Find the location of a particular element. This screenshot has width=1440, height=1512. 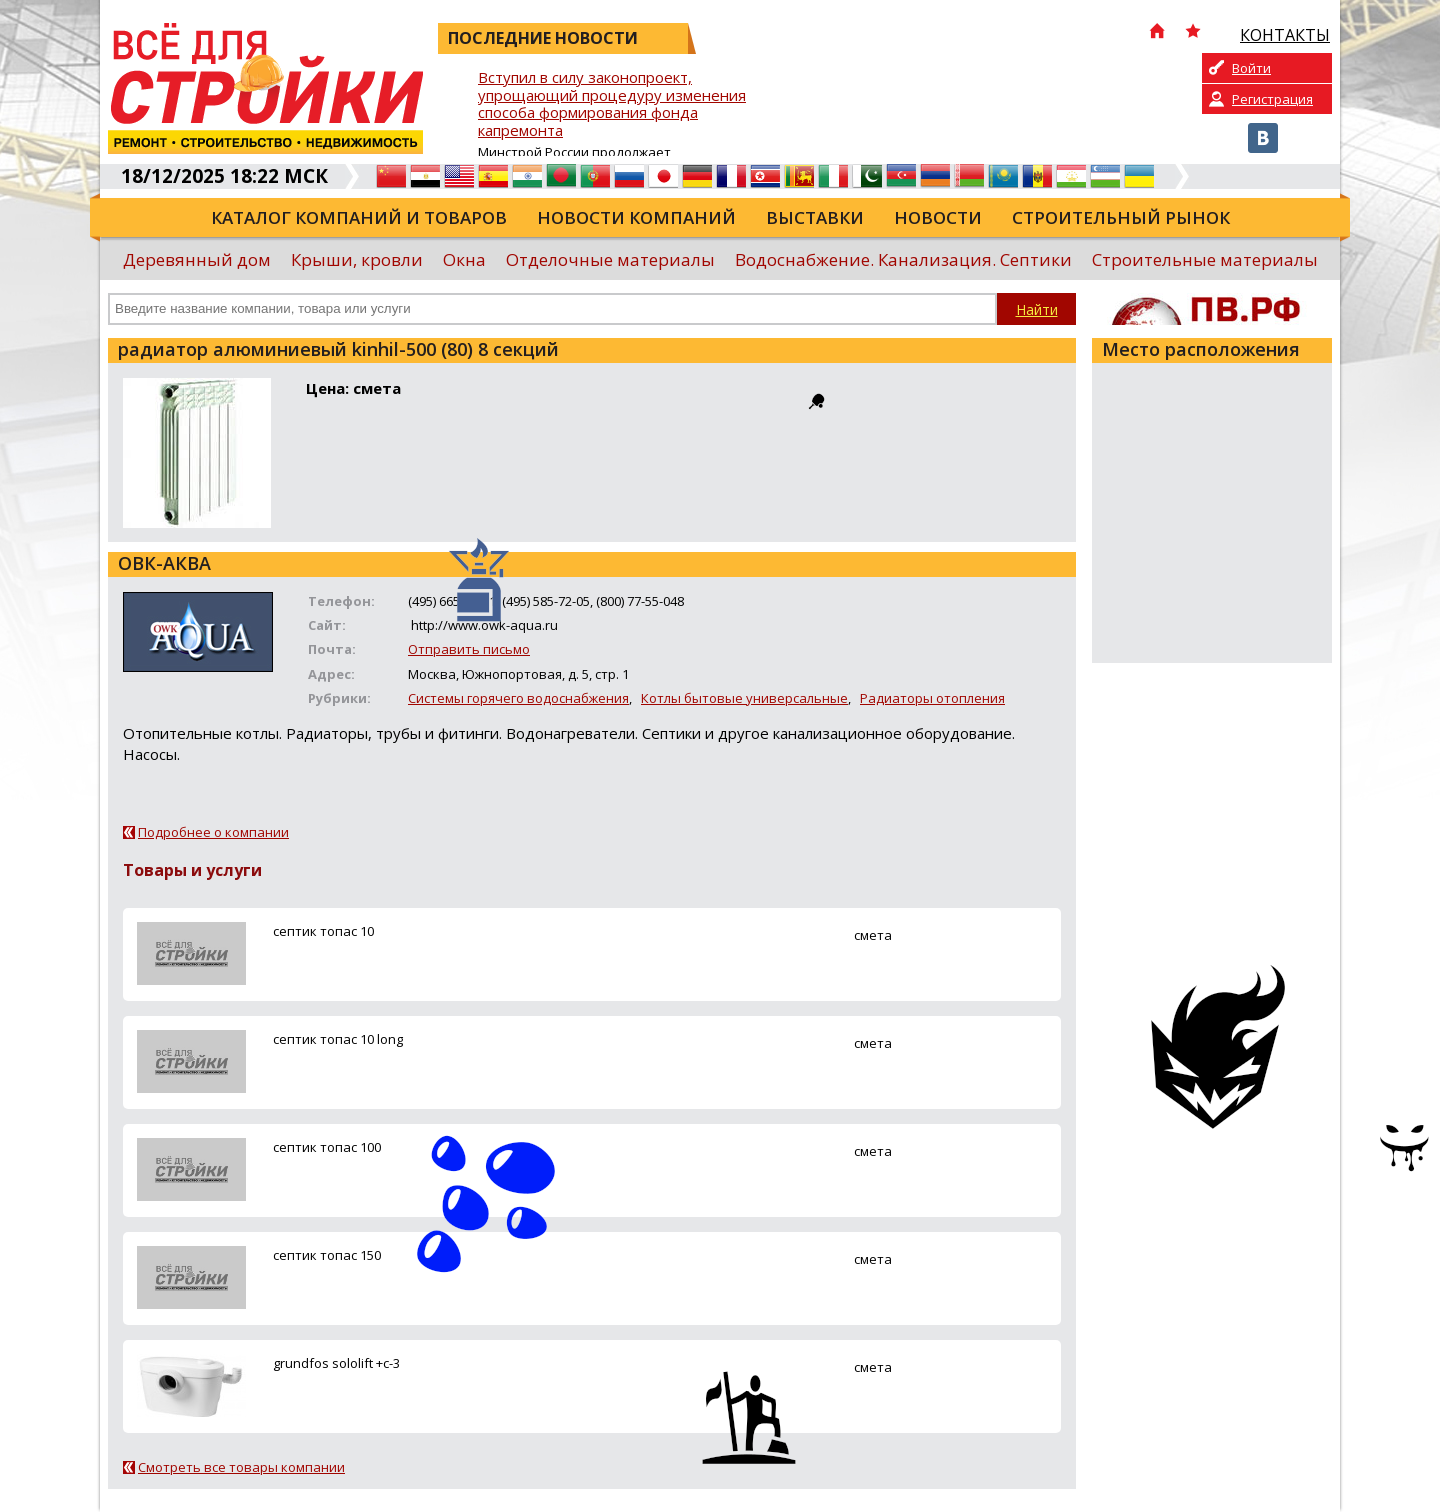

access table tennis or ping pong game is located at coordinates (816, 401).